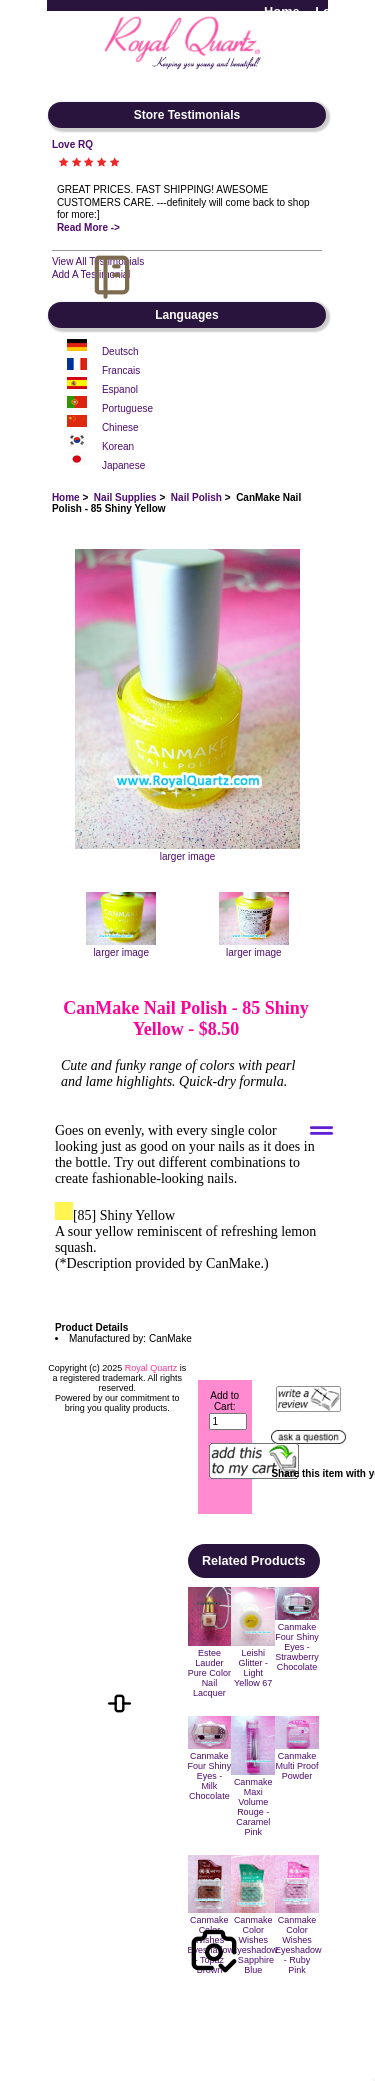 The image size is (375, 2081). What do you see at coordinates (321, 1130) in the screenshot?
I see `indicates equality or balance between values` at bounding box center [321, 1130].